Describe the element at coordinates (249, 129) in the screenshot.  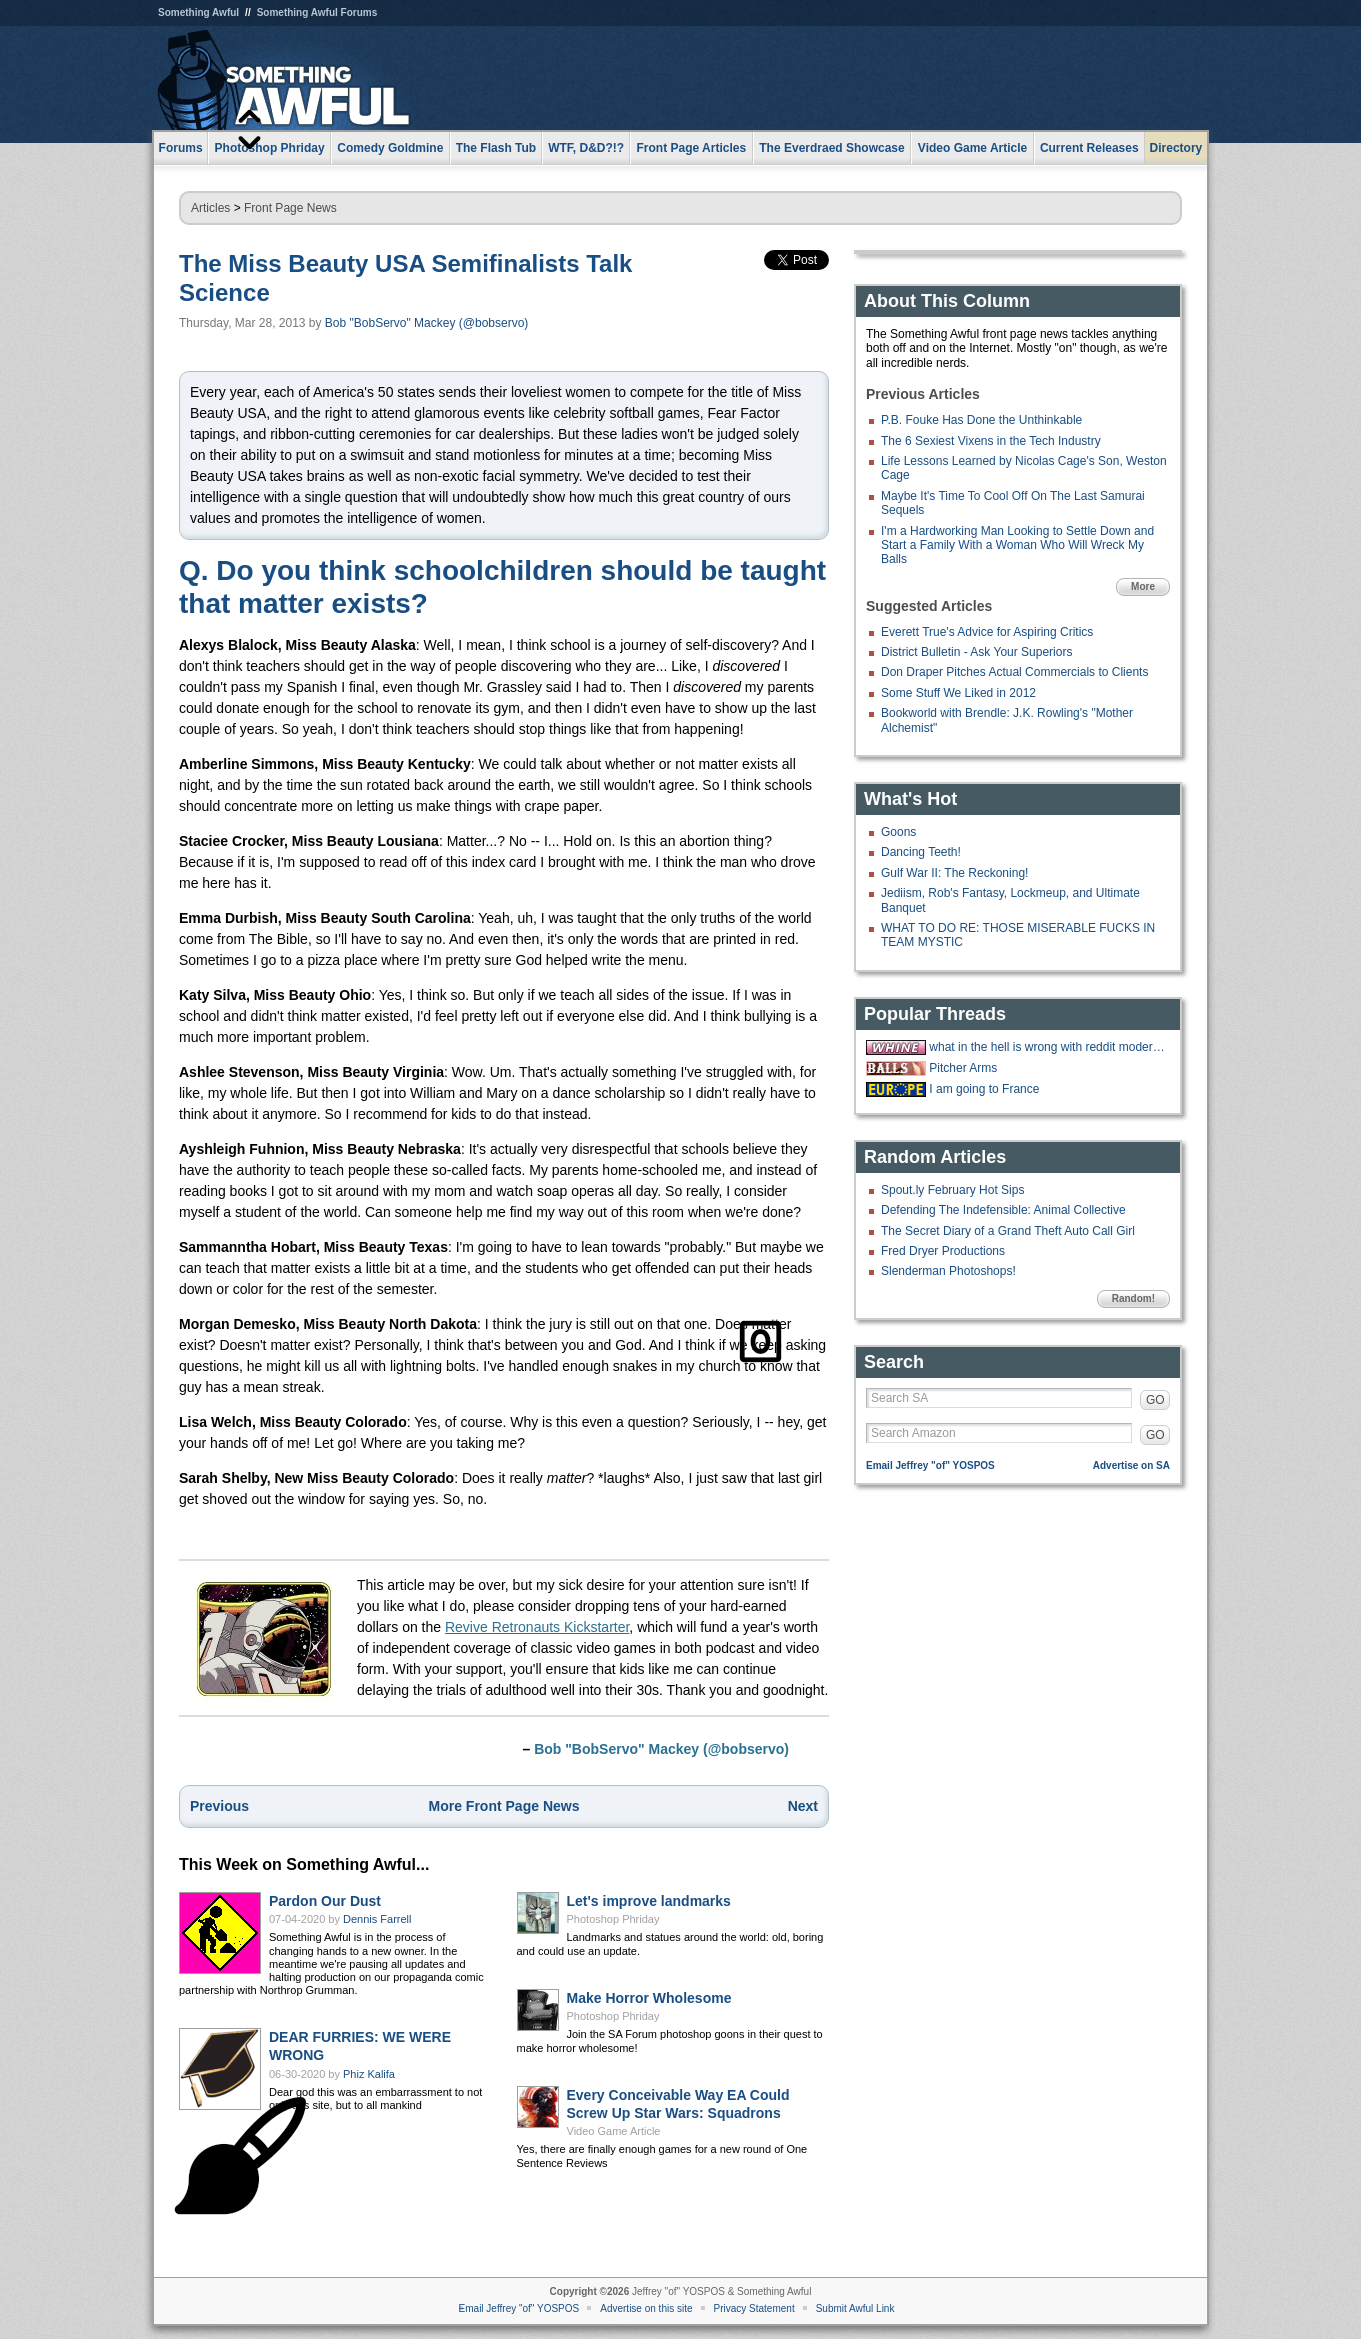
I see `expand or collapse a dropdown menu` at that location.